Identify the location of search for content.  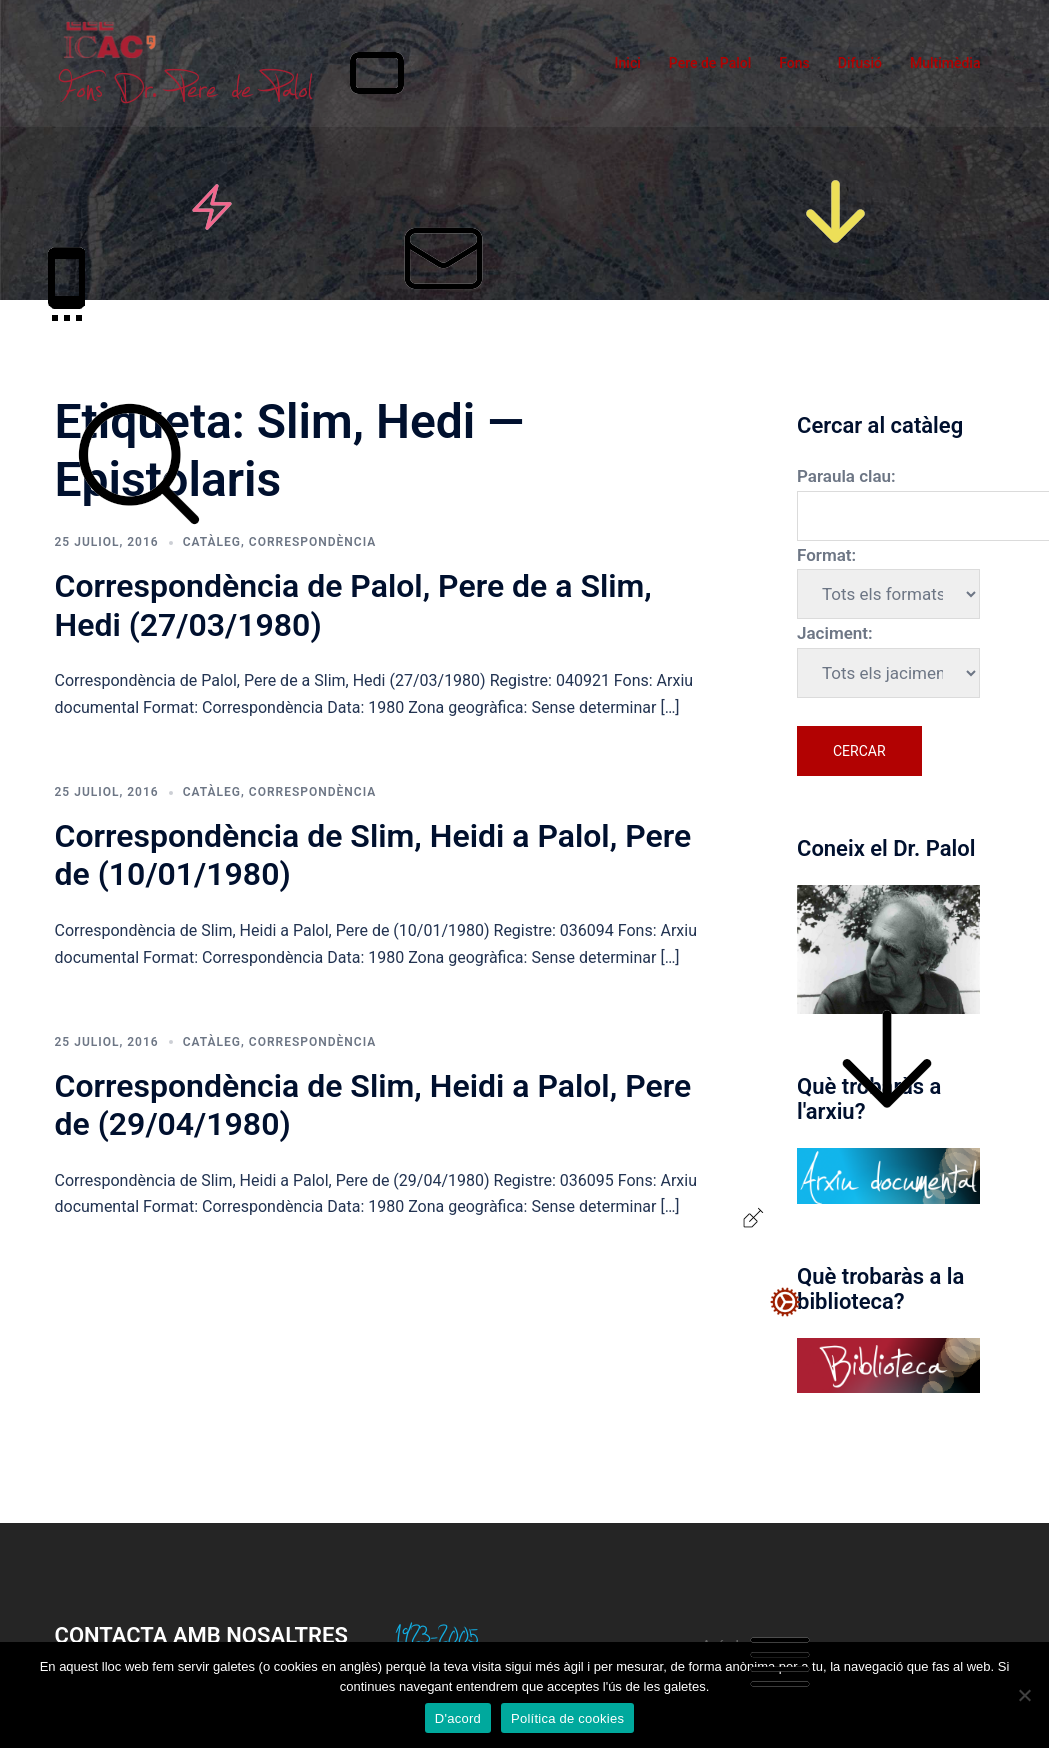
(139, 464).